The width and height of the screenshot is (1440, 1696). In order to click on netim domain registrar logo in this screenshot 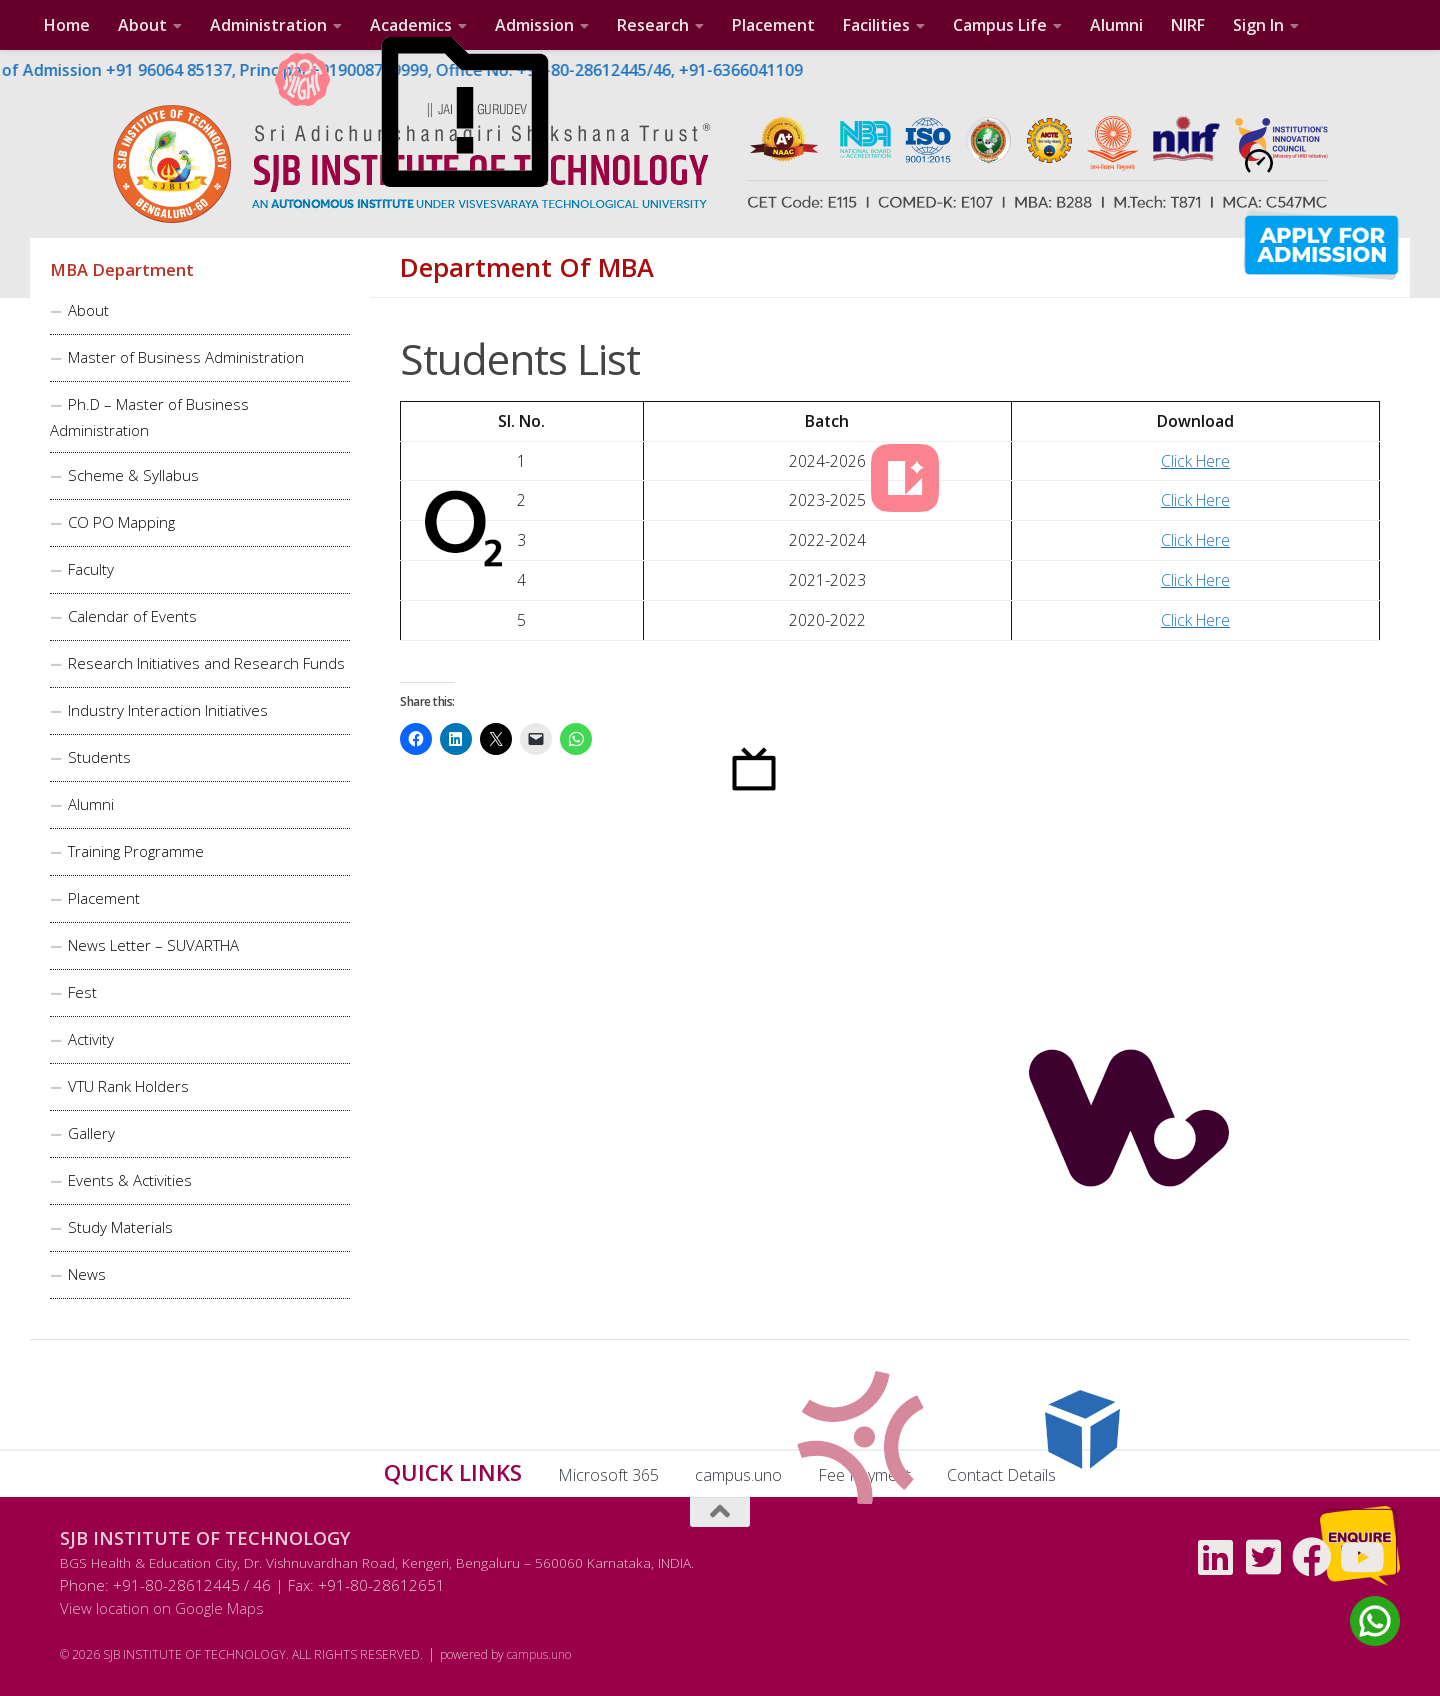, I will do `click(1129, 1118)`.